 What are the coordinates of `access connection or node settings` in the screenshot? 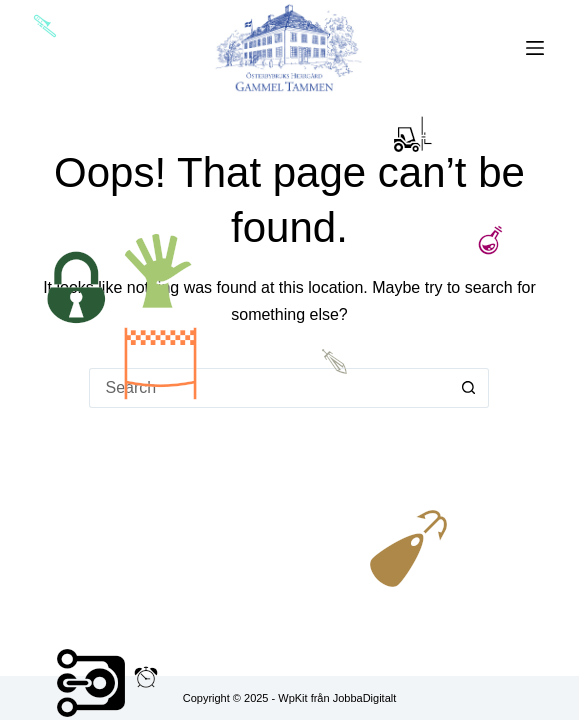 It's located at (91, 683).